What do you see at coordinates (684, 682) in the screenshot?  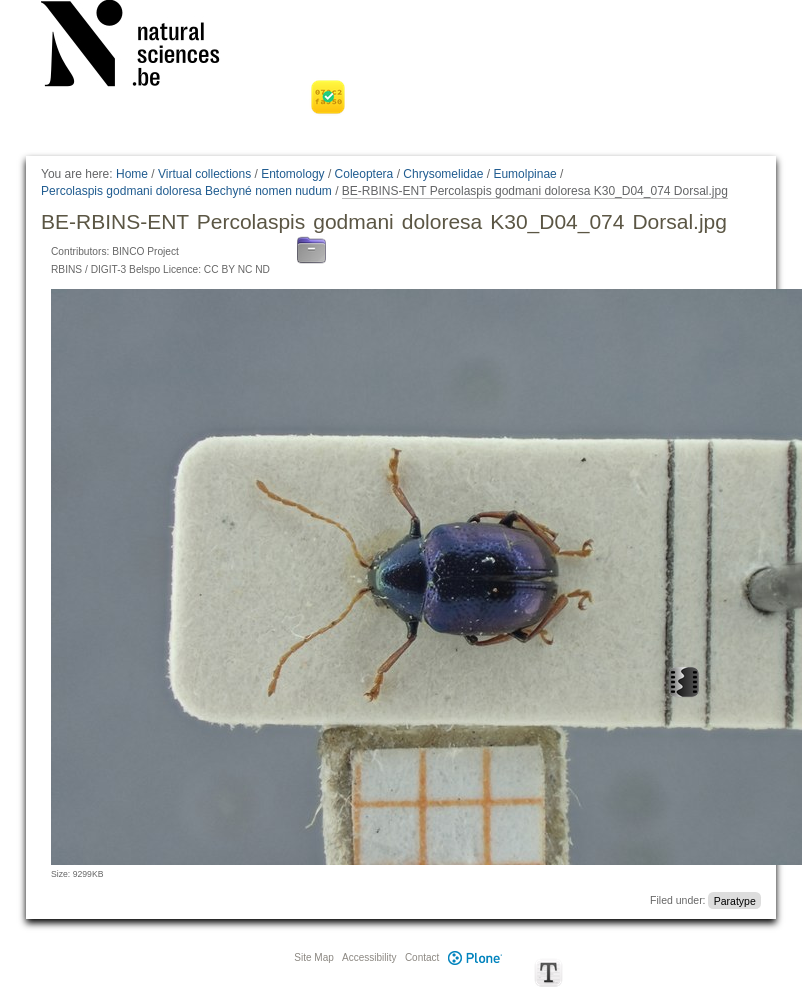 I see `open flowblade video editor` at bounding box center [684, 682].